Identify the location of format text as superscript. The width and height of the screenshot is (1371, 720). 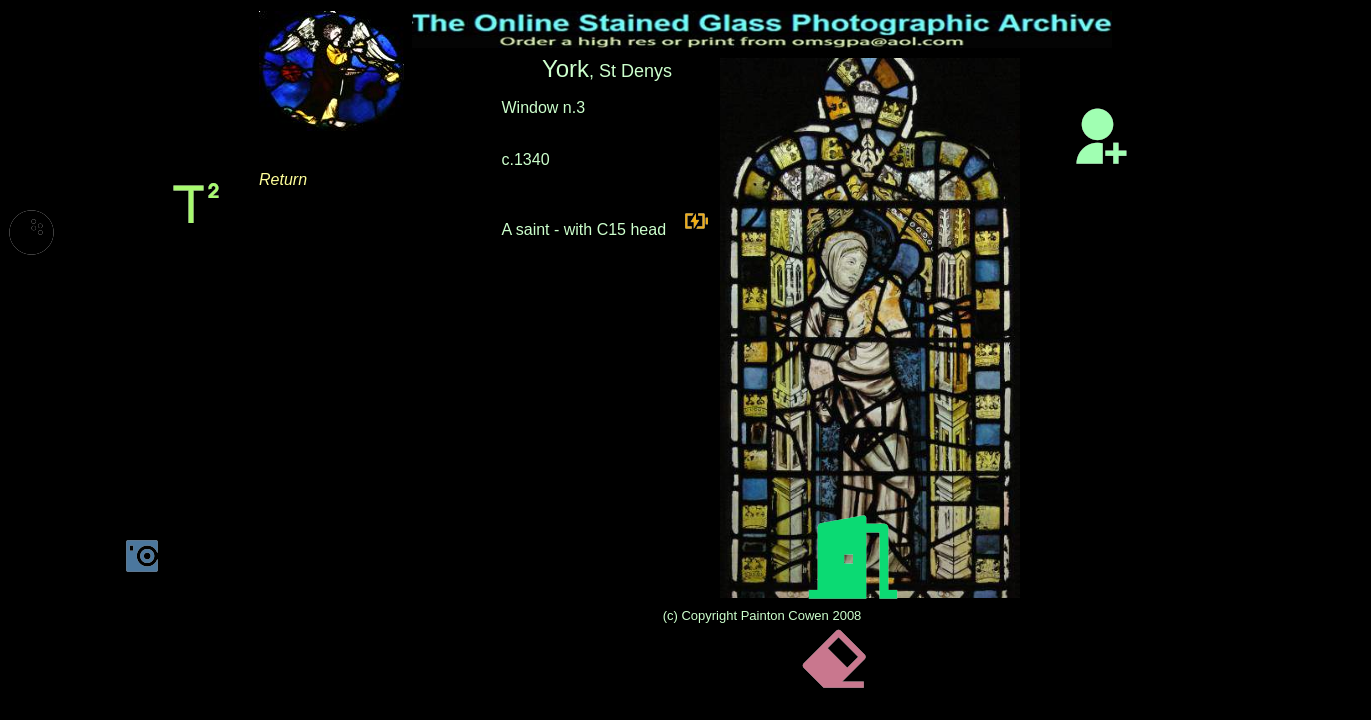
(196, 203).